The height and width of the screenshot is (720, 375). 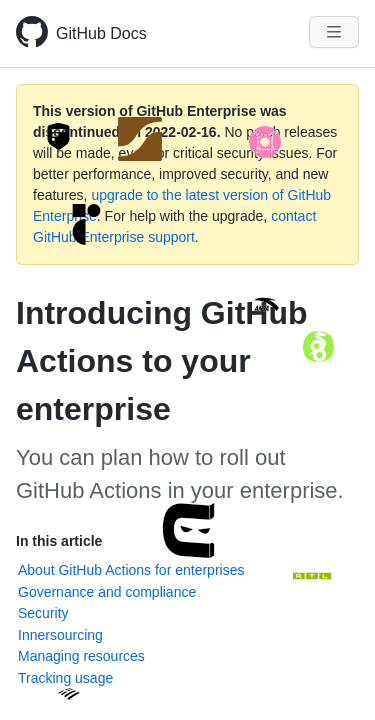 I want to click on radix ui library logo, so click(x=86, y=224).